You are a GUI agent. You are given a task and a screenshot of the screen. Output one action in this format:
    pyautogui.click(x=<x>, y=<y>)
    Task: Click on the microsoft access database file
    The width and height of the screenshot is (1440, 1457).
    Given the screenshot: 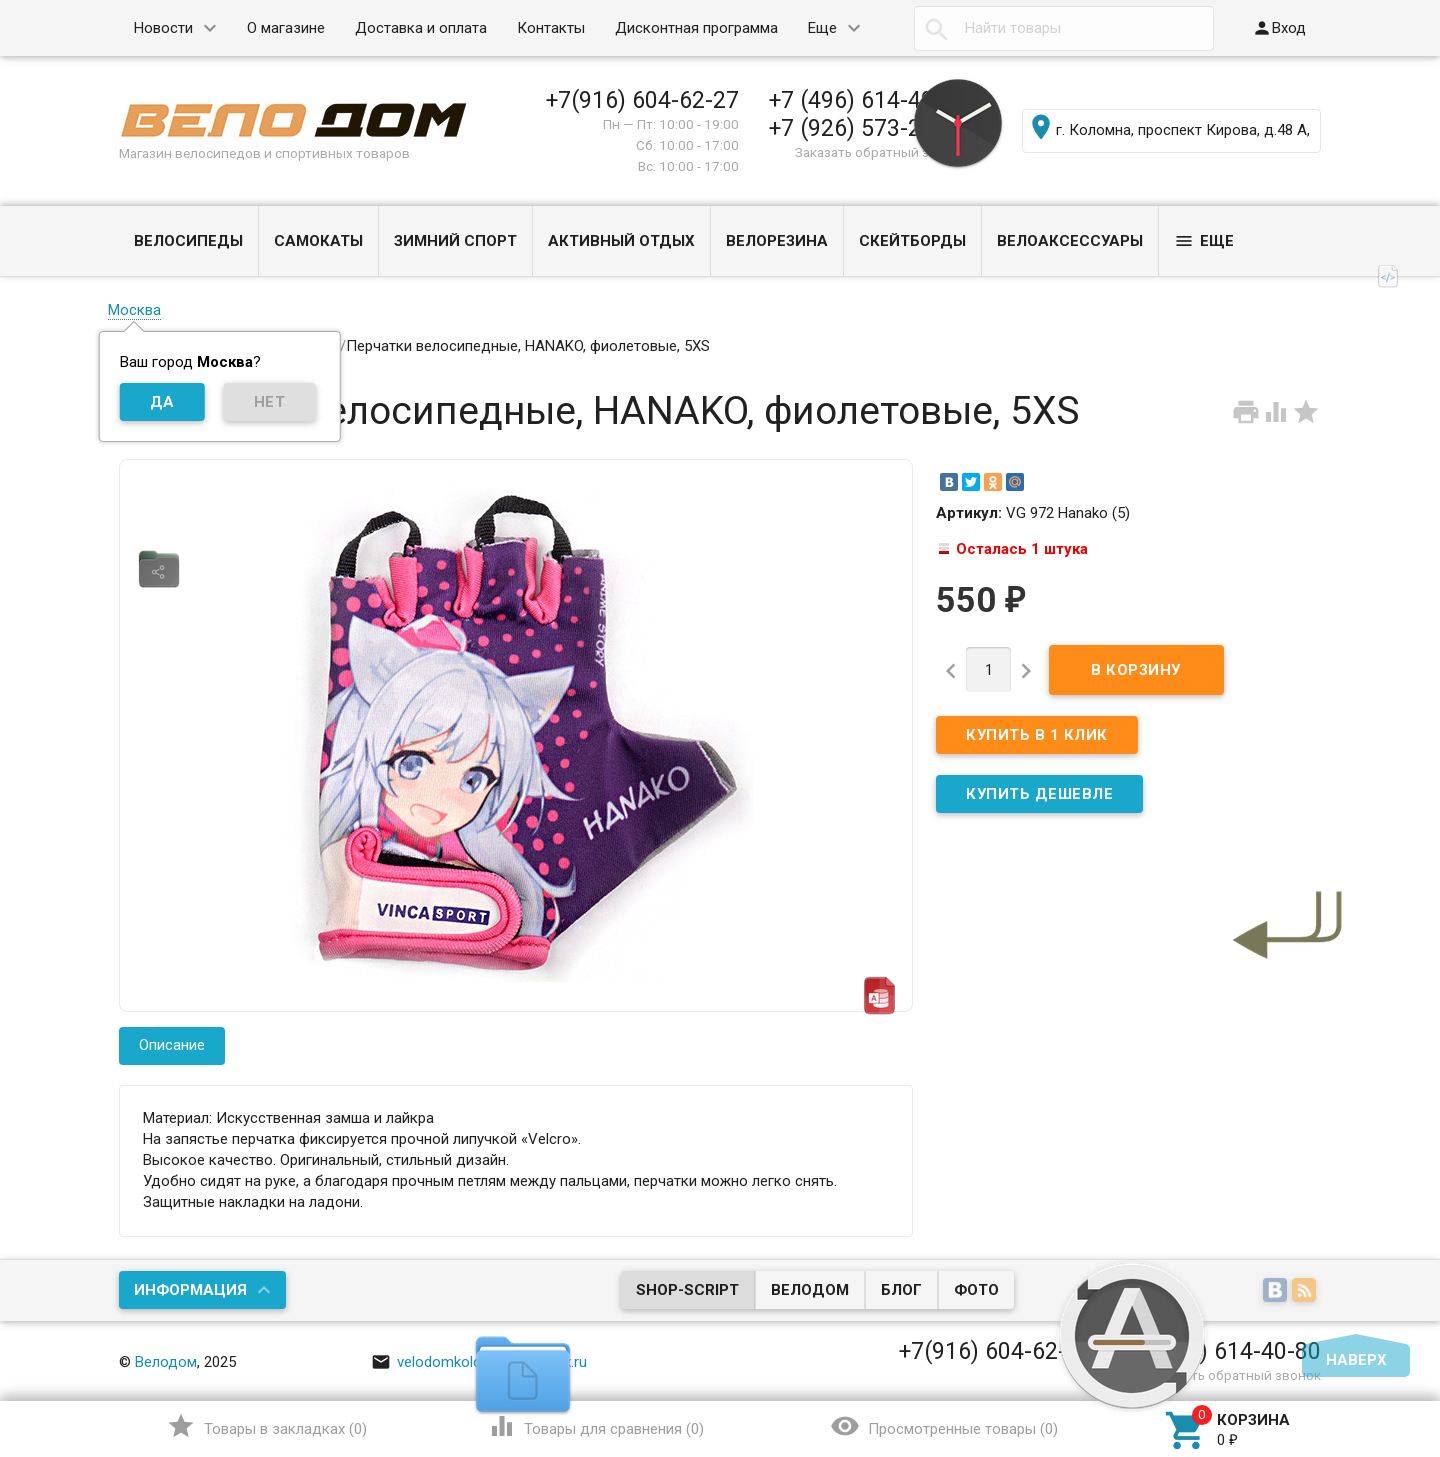 What is the action you would take?
    pyautogui.click(x=879, y=995)
    